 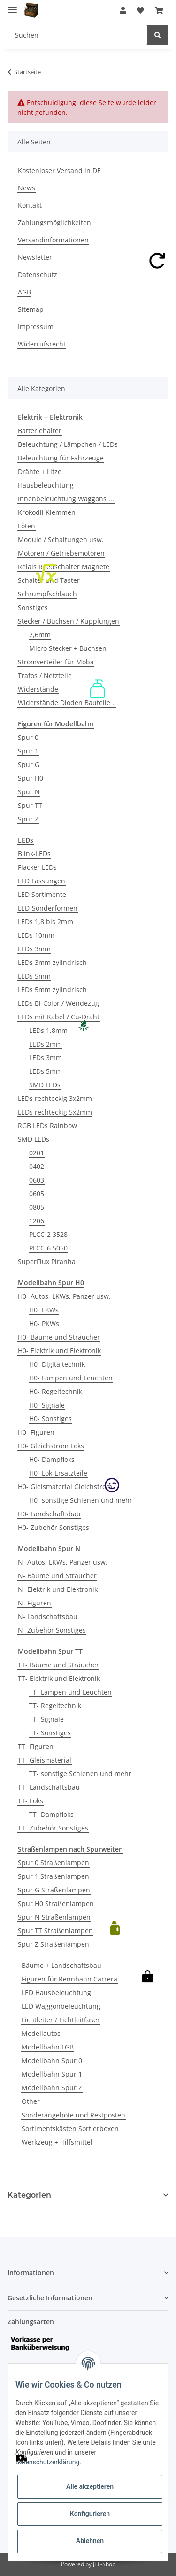 What do you see at coordinates (97, 689) in the screenshot?
I see `access hand washing or hygiene instructions` at bounding box center [97, 689].